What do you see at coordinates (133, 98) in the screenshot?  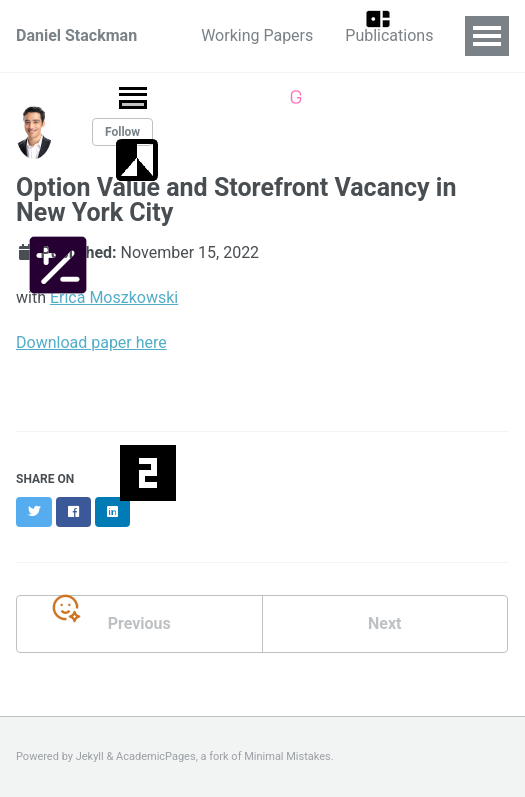 I see `split view horizontally` at bounding box center [133, 98].